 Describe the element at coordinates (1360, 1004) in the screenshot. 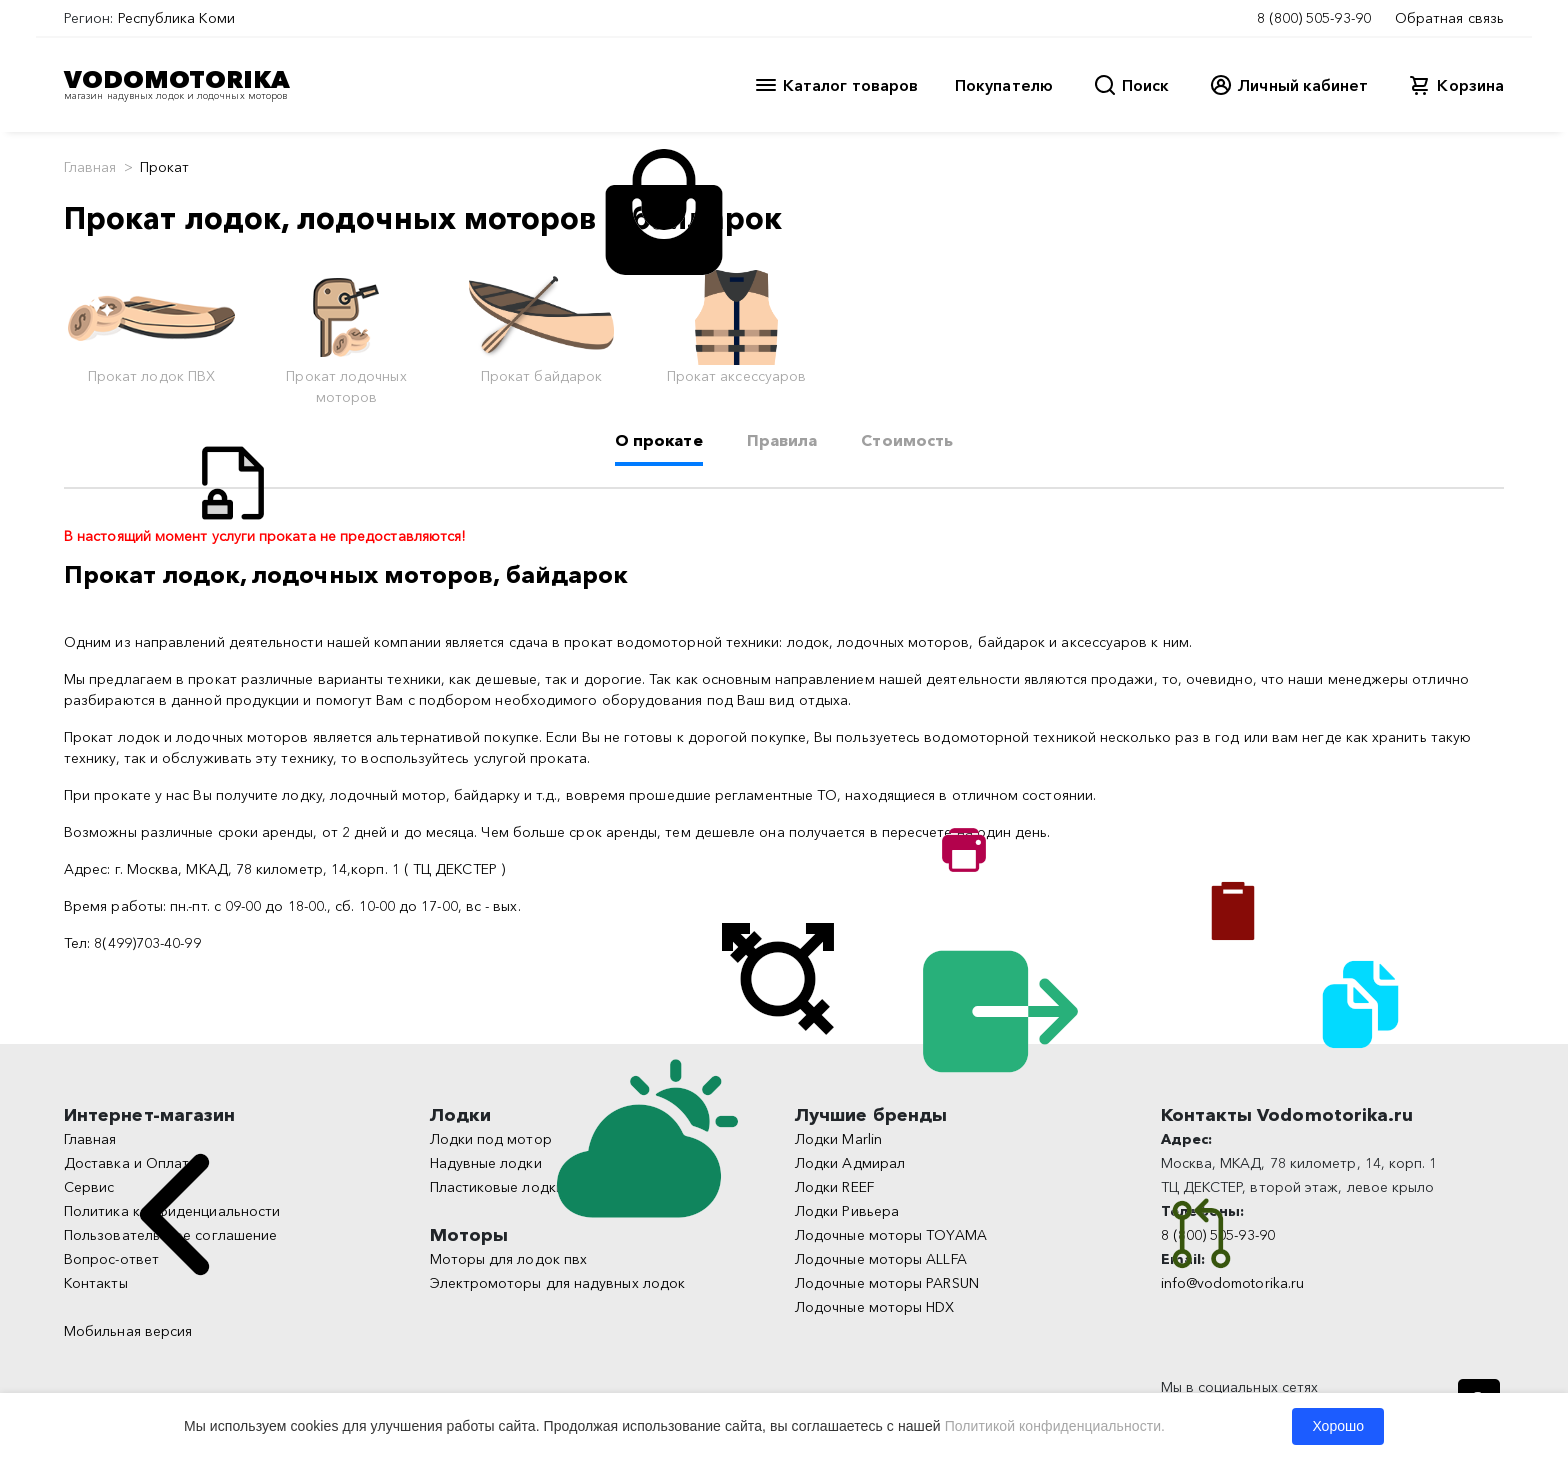

I see `view all documents` at that location.